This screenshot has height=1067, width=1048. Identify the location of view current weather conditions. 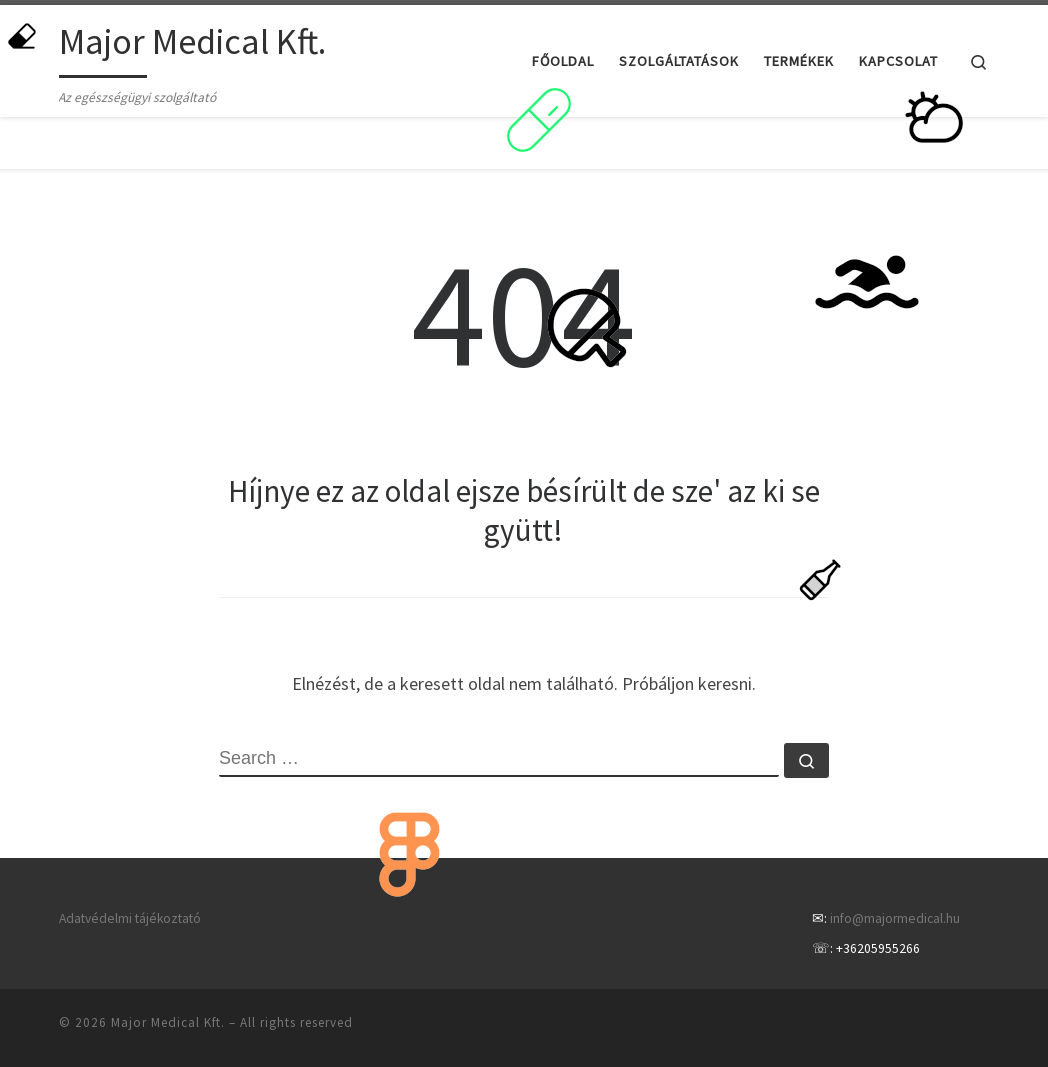
(934, 118).